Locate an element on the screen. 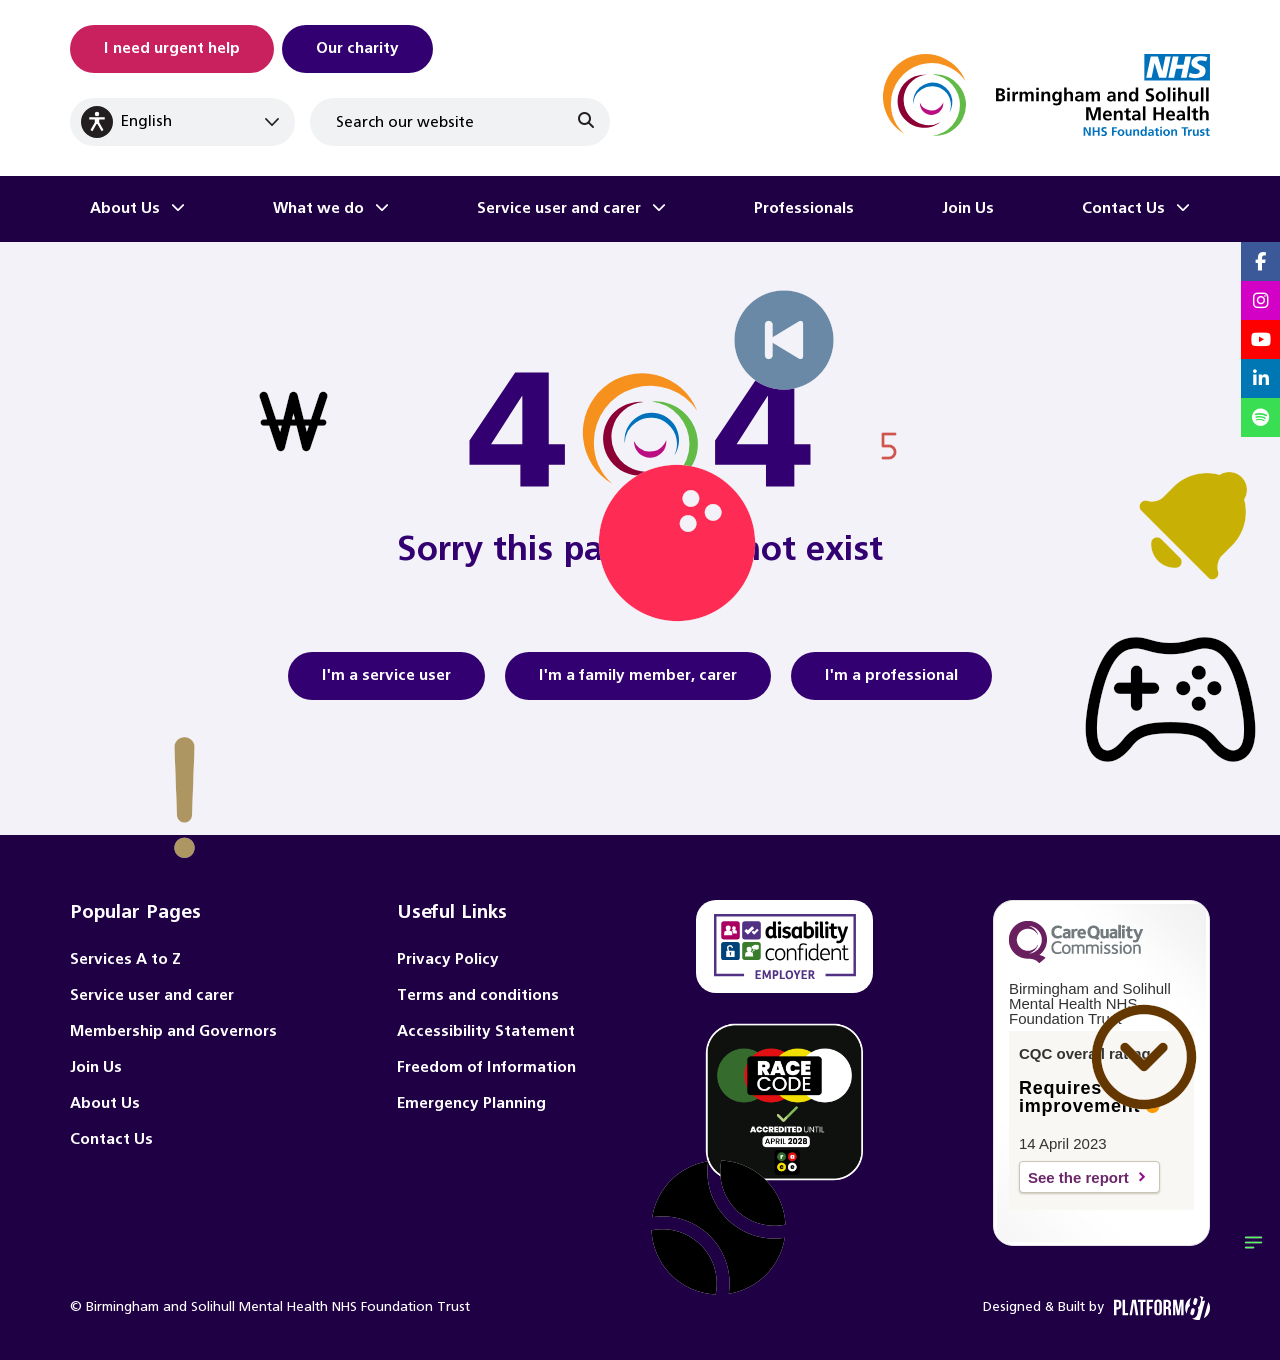 The image size is (1280, 1360). indicates step 5 in a multi-step process is located at coordinates (889, 446).